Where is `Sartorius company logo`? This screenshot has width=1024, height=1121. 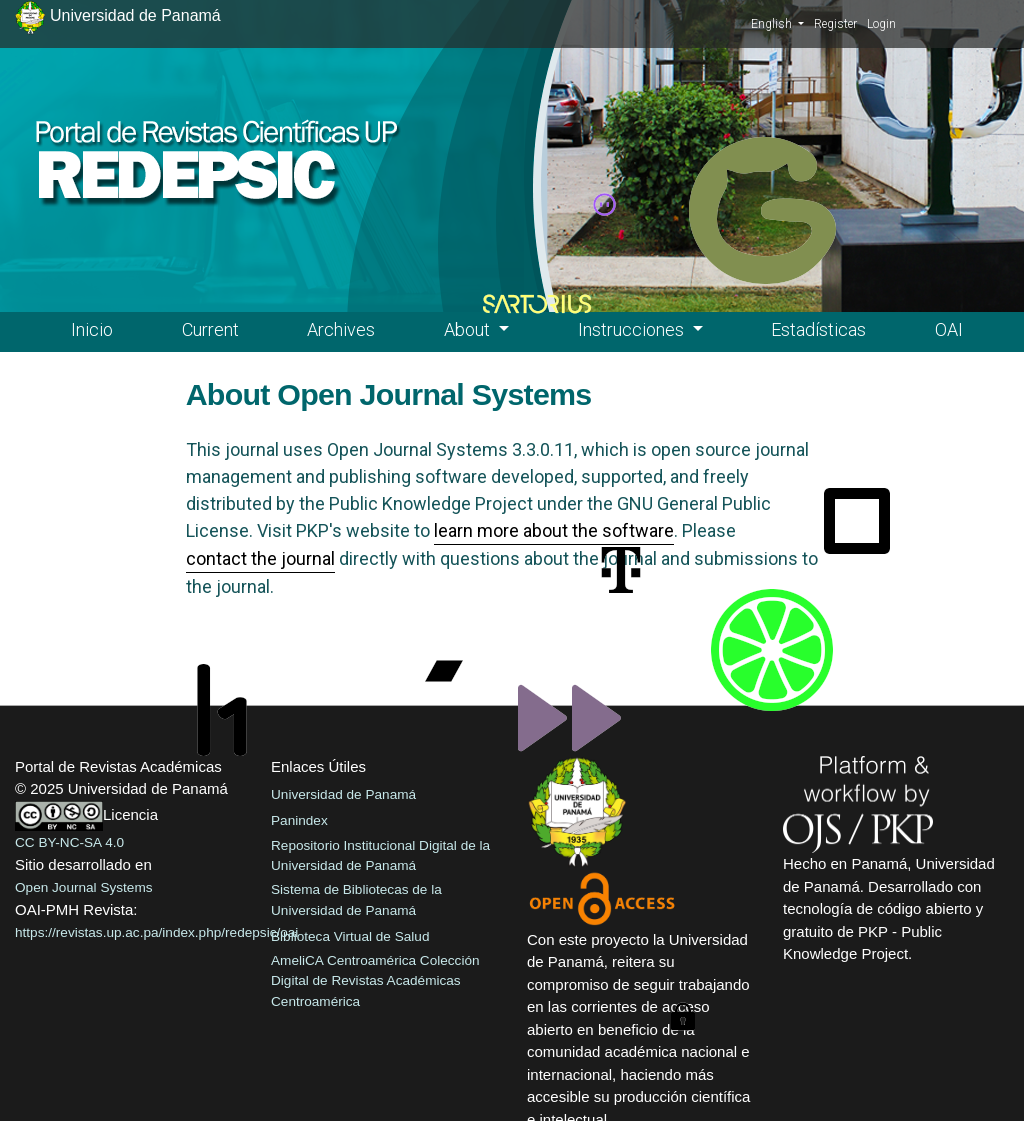
Sartorius company logo is located at coordinates (537, 304).